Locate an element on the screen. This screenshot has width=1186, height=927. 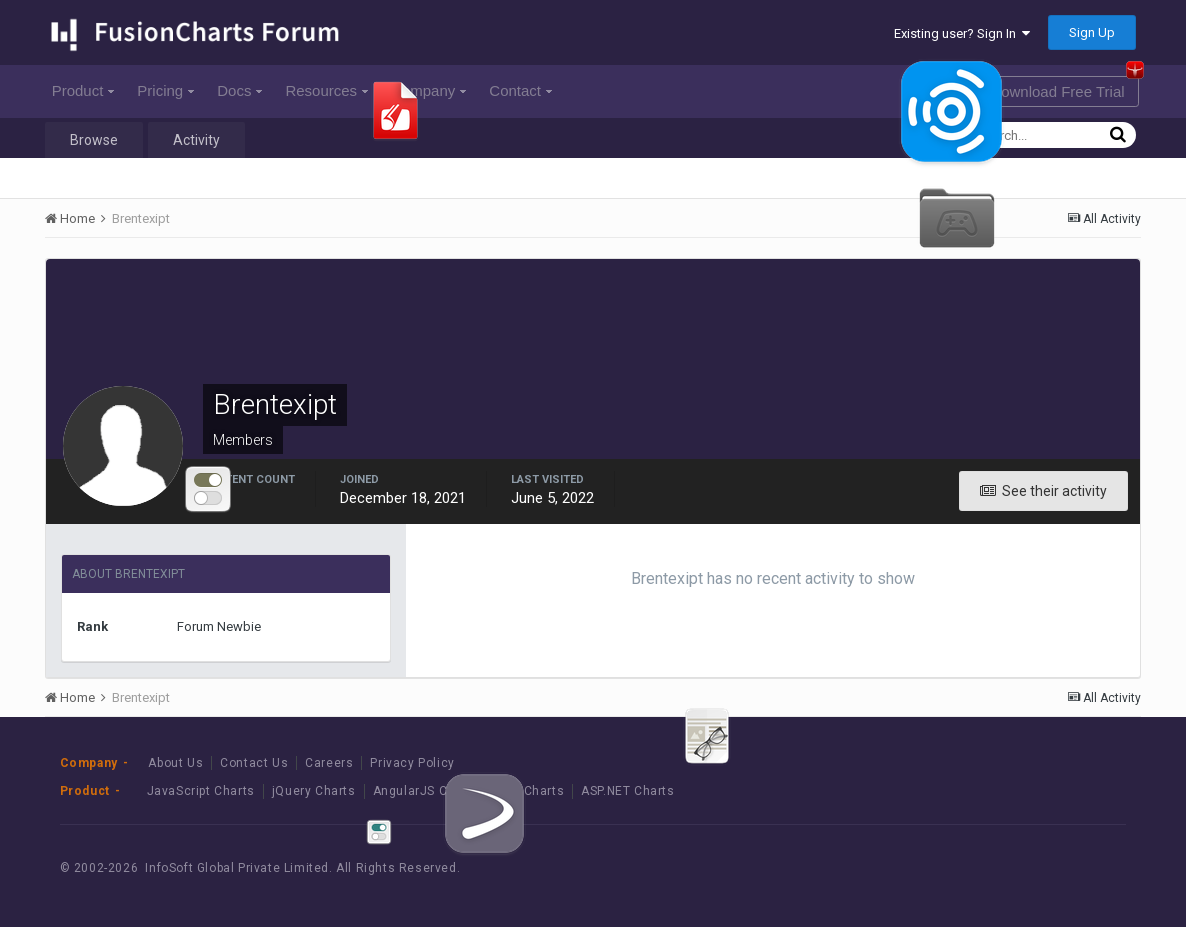
open desktop preferences or settings is located at coordinates (208, 489).